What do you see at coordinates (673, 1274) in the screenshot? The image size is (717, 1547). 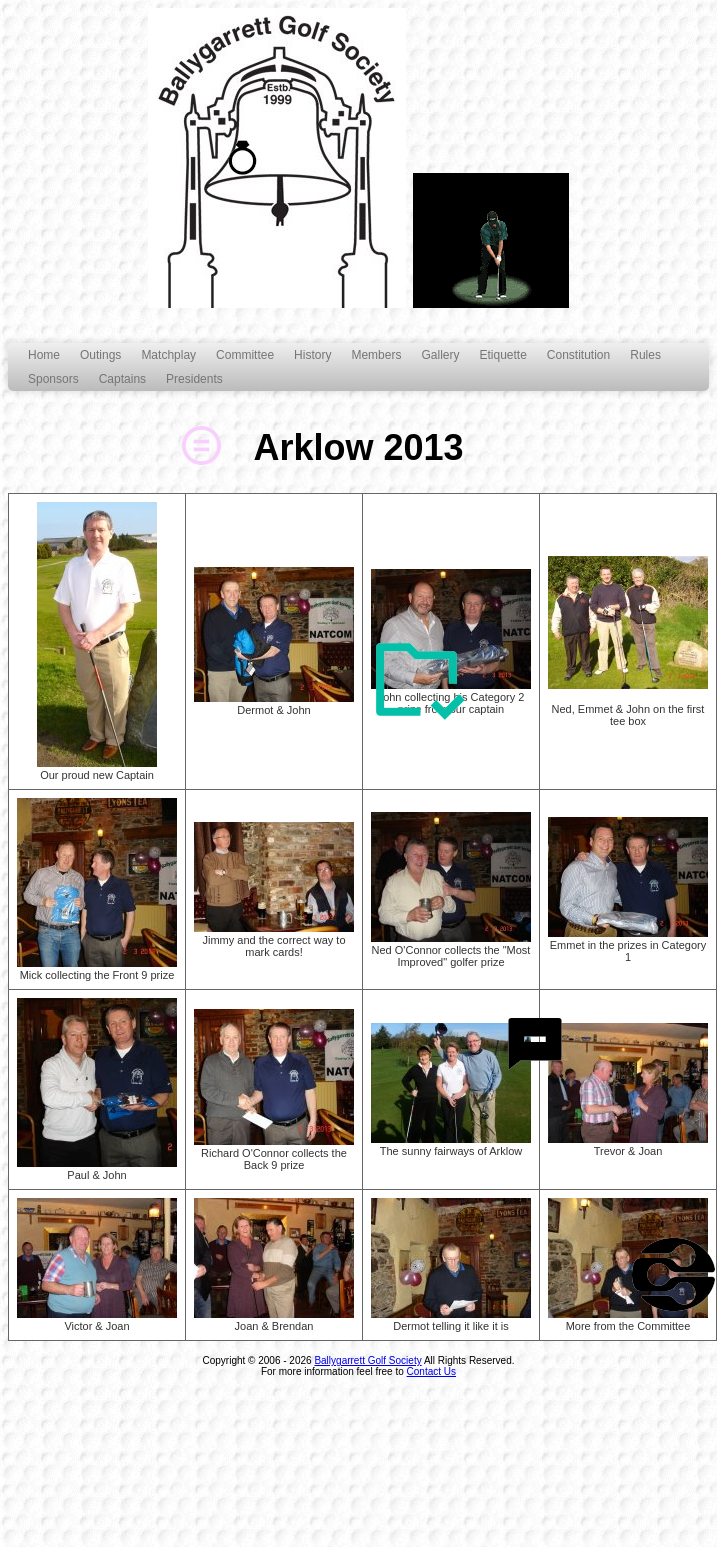 I see `connect to dlna-enabled devices for media streaming` at bounding box center [673, 1274].